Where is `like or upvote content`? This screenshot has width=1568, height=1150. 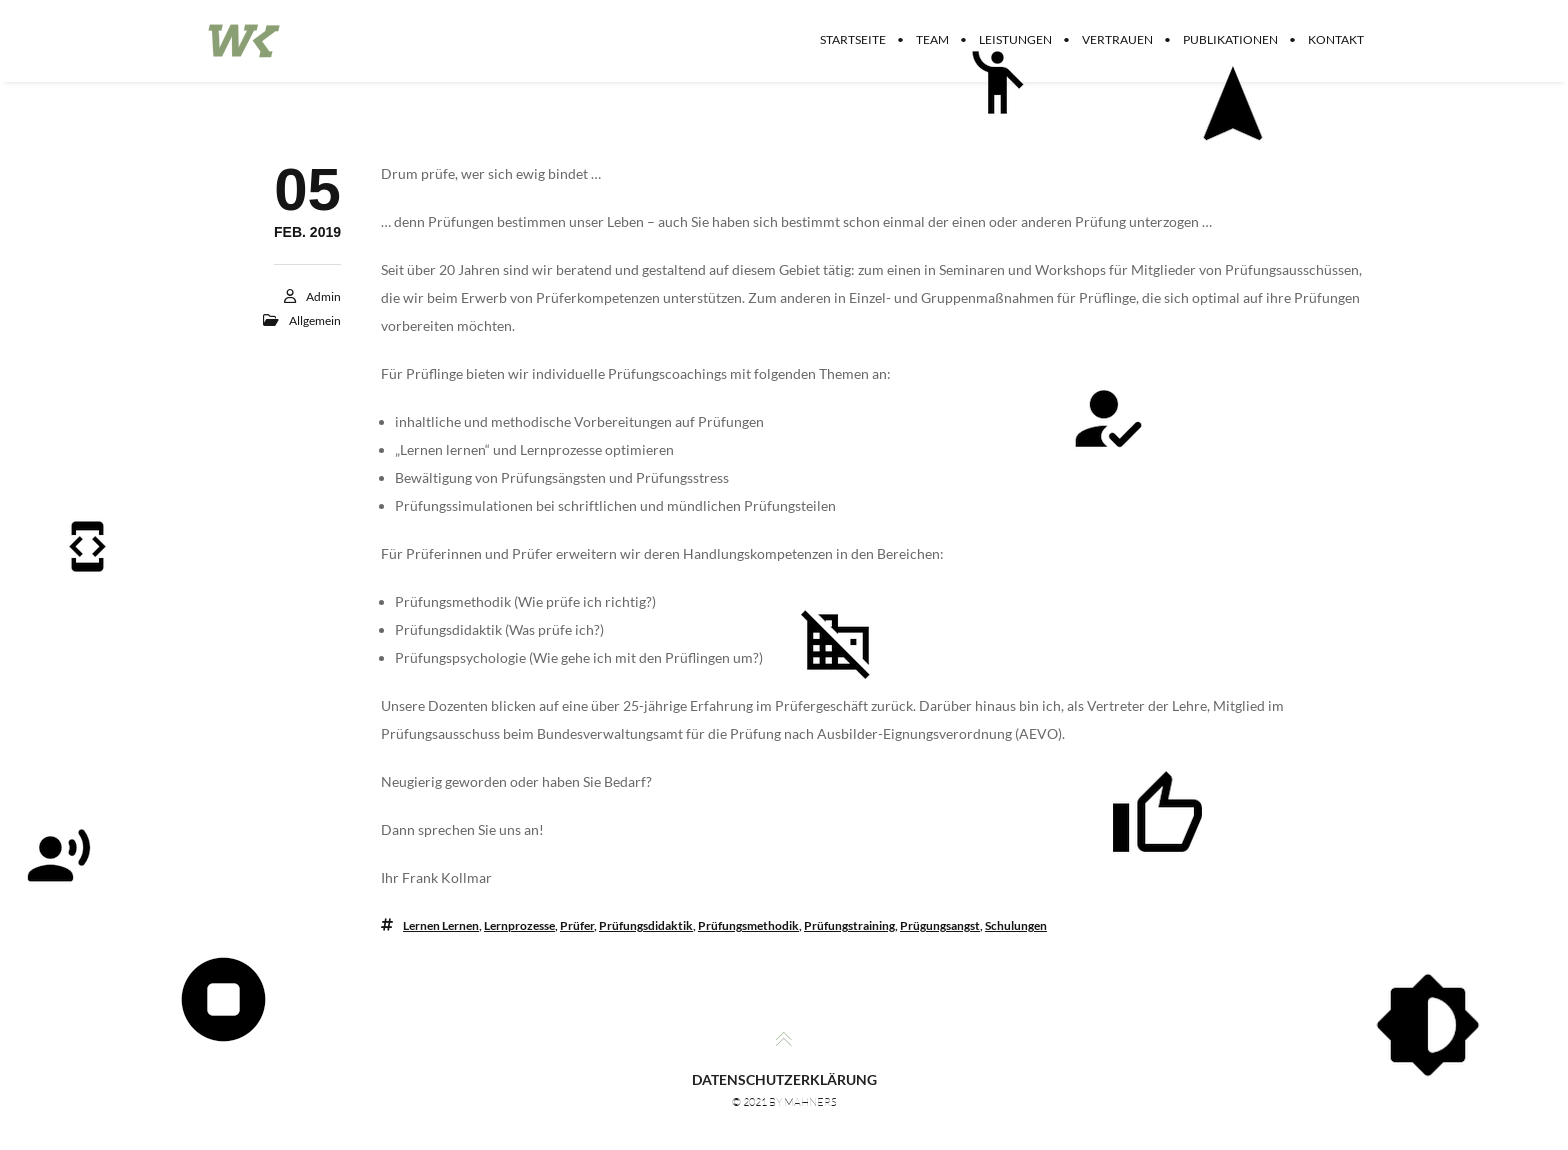 like or upvote content is located at coordinates (1157, 815).